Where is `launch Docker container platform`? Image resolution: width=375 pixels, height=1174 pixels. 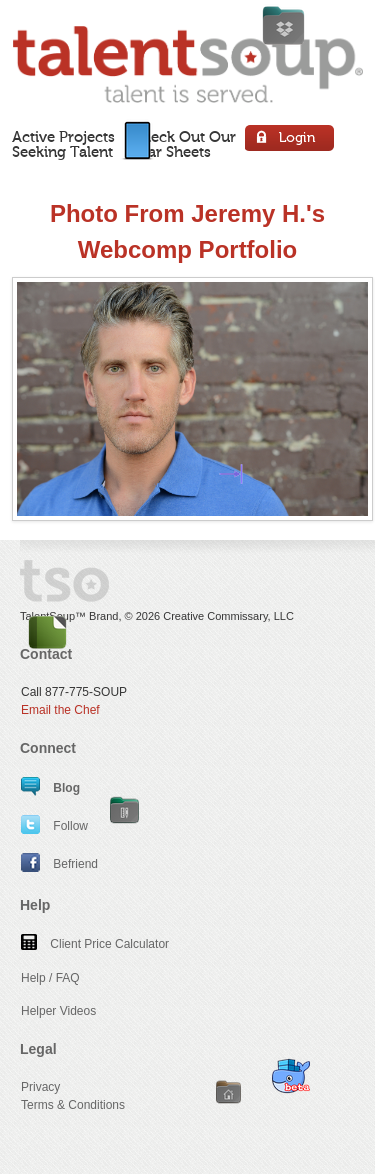
launch Docker container platform is located at coordinates (291, 1076).